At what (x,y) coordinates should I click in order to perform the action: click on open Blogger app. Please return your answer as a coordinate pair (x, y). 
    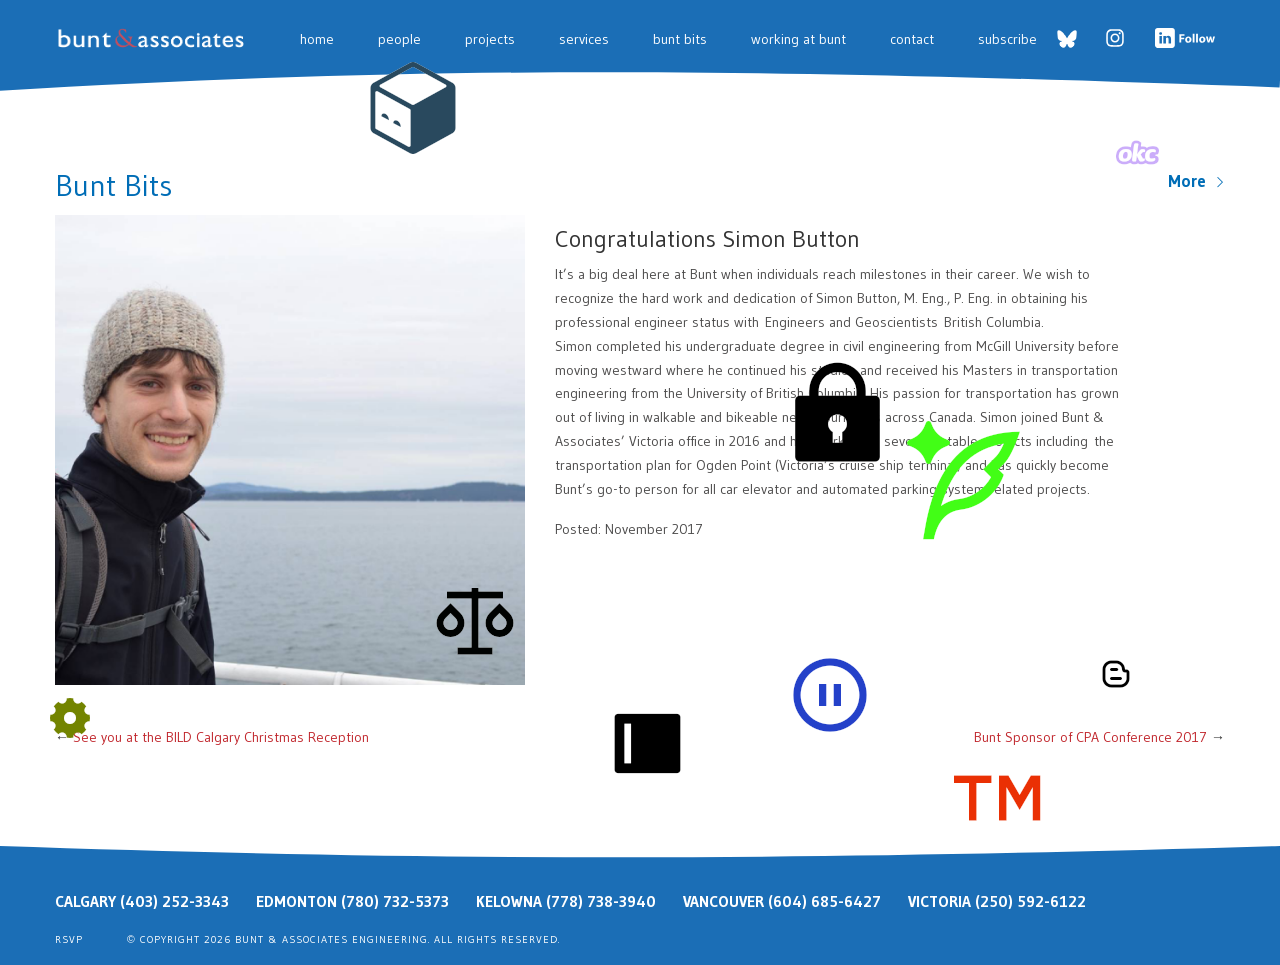
    Looking at the image, I should click on (1116, 674).